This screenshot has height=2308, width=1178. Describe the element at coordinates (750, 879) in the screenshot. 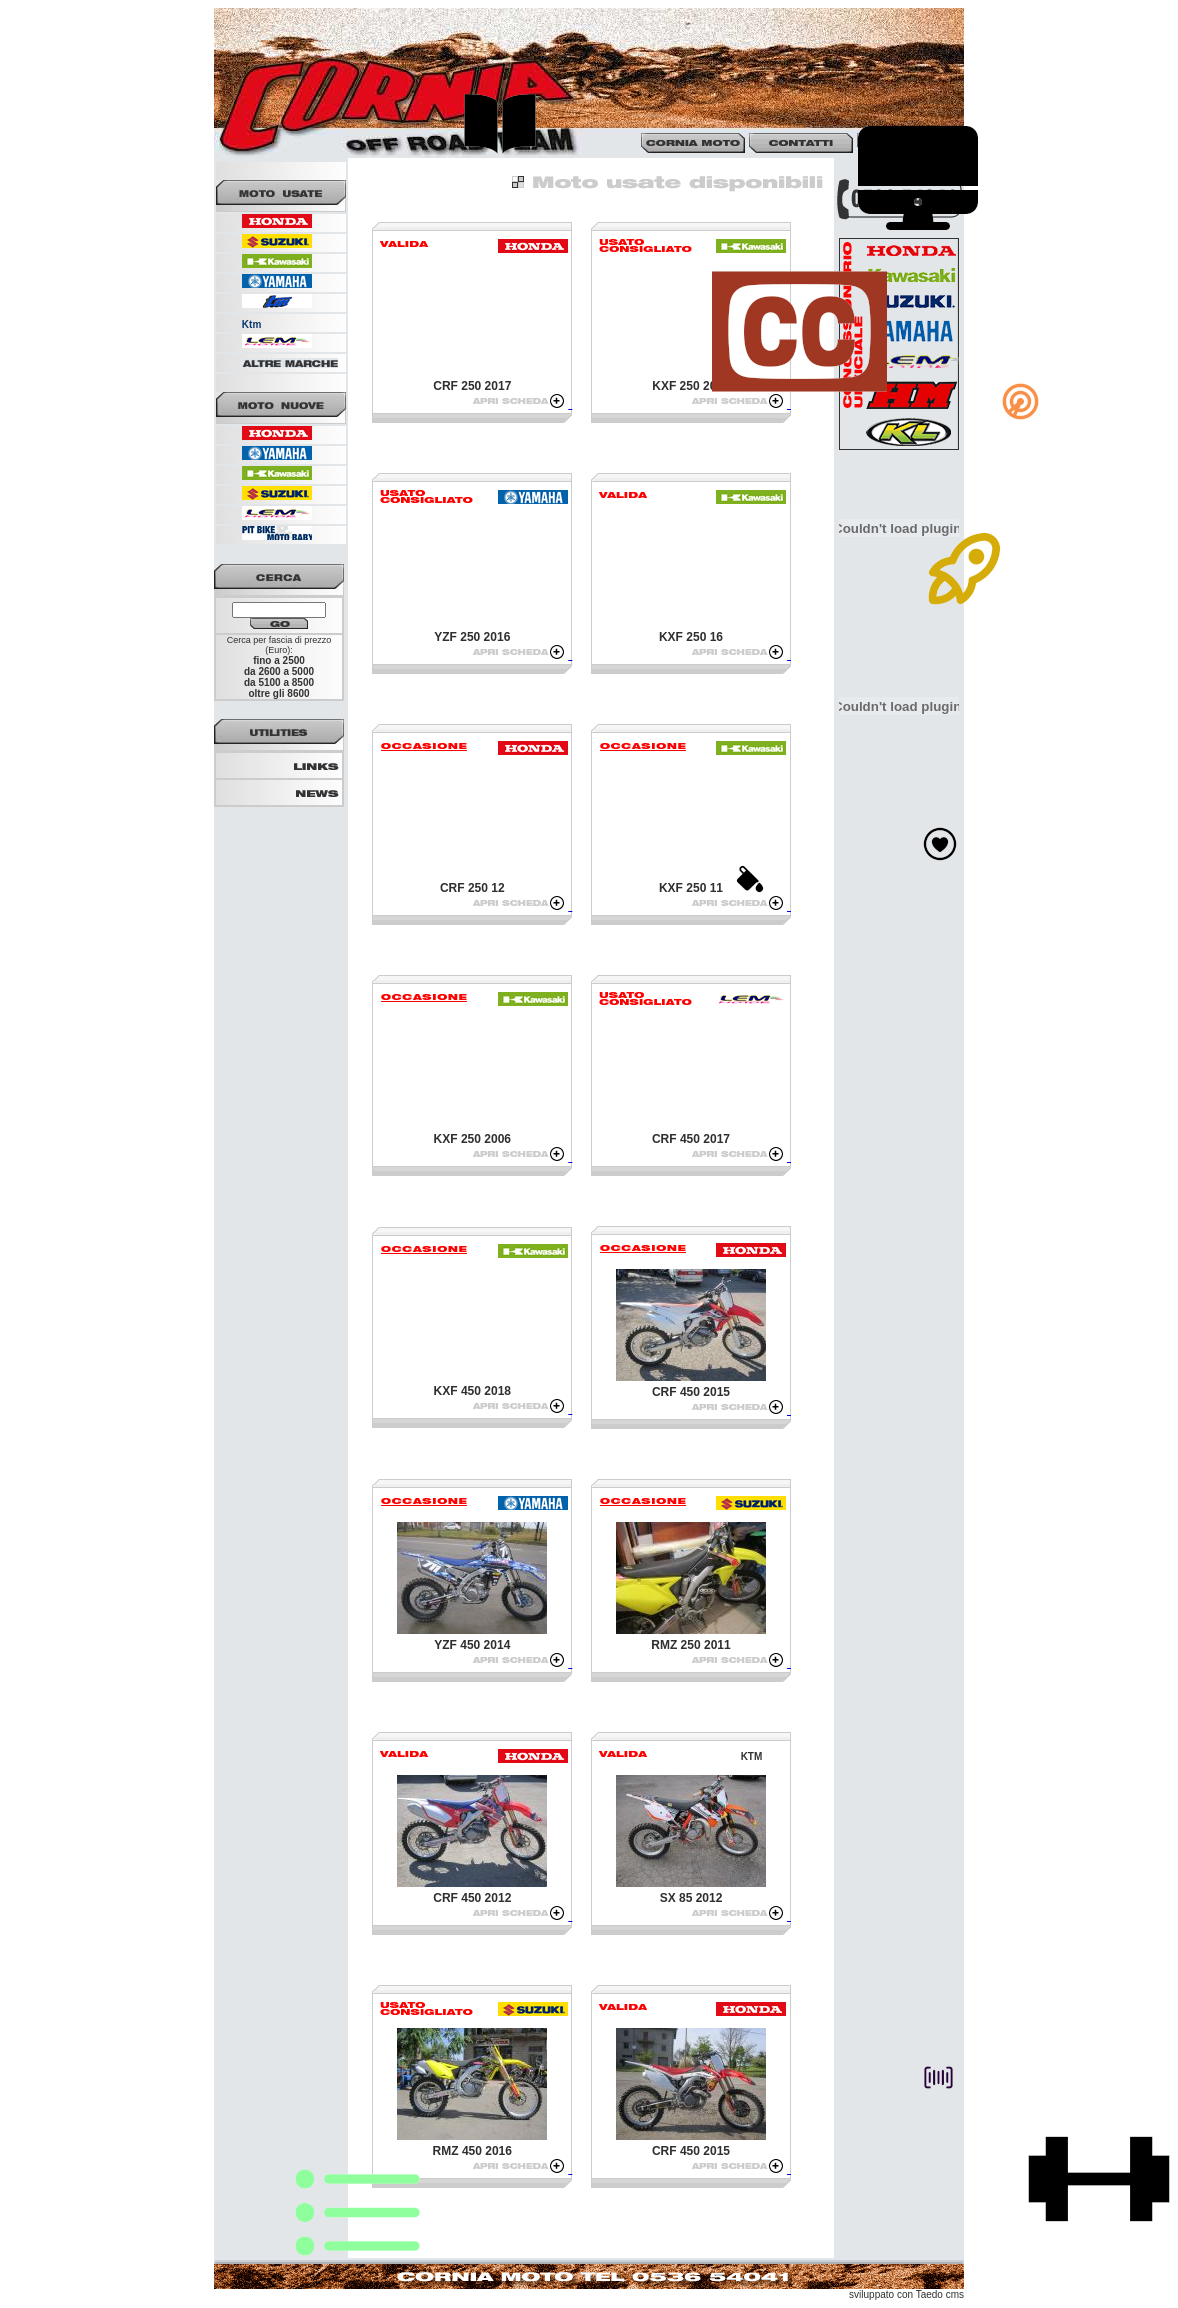

I see `fill an area with color` at that location.